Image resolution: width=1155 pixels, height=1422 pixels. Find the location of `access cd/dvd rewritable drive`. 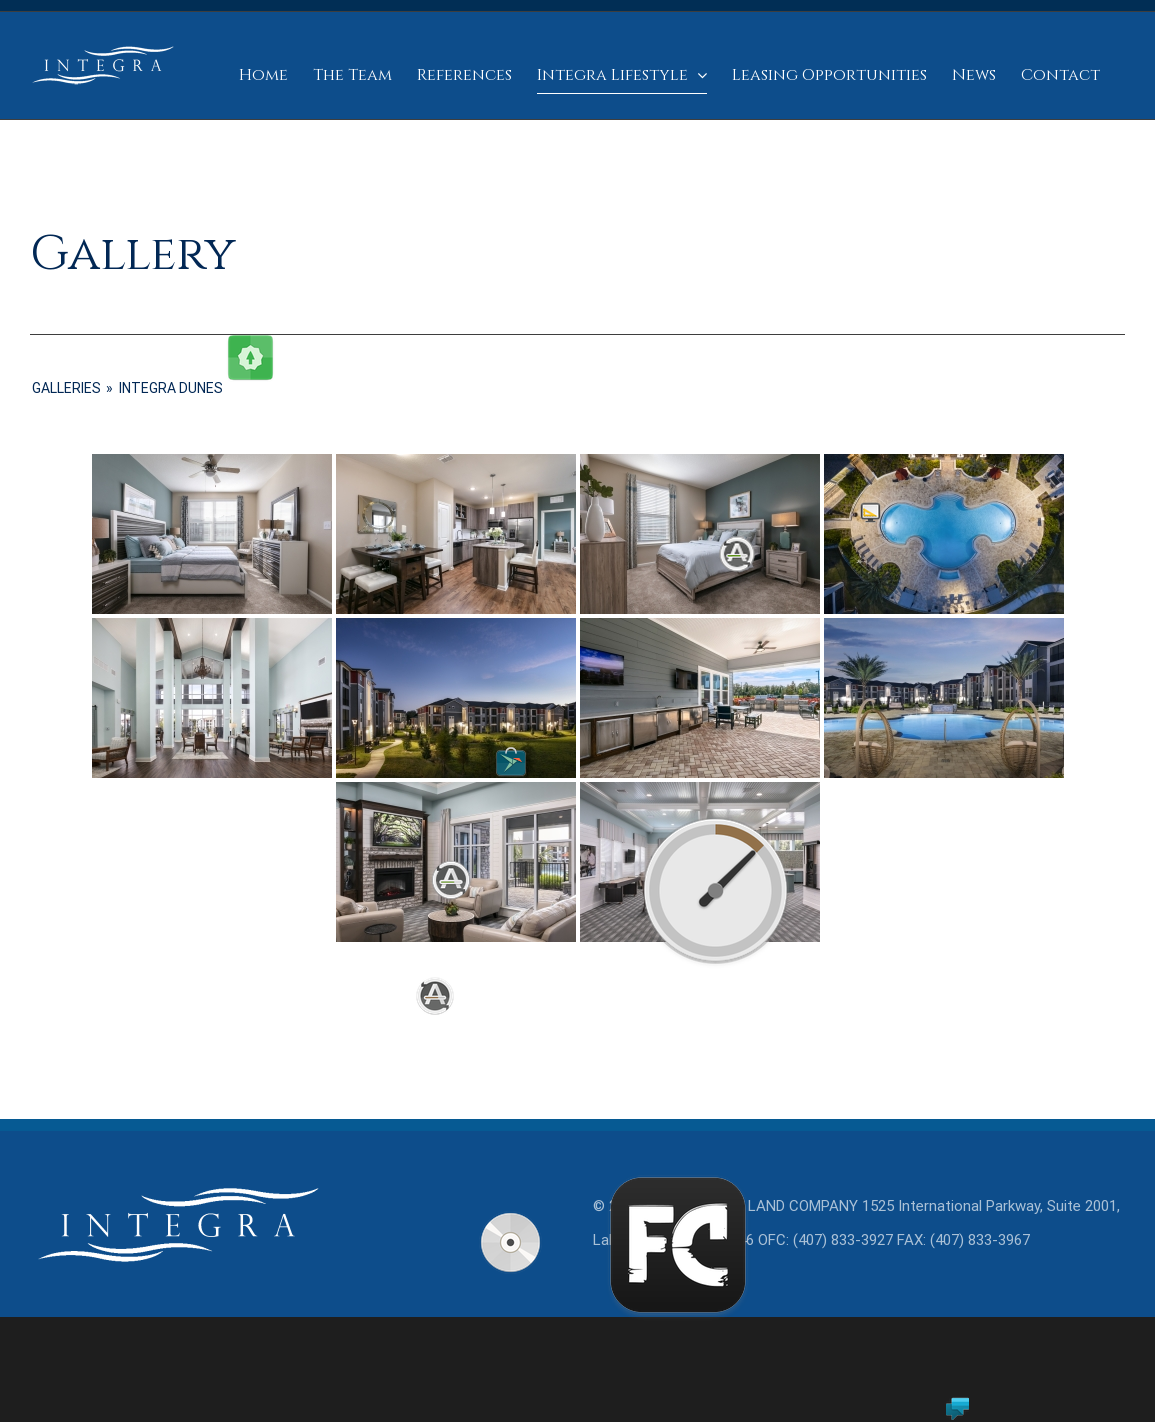

access cd/dvd rewritable drive is located at coordinates (510, 1242).